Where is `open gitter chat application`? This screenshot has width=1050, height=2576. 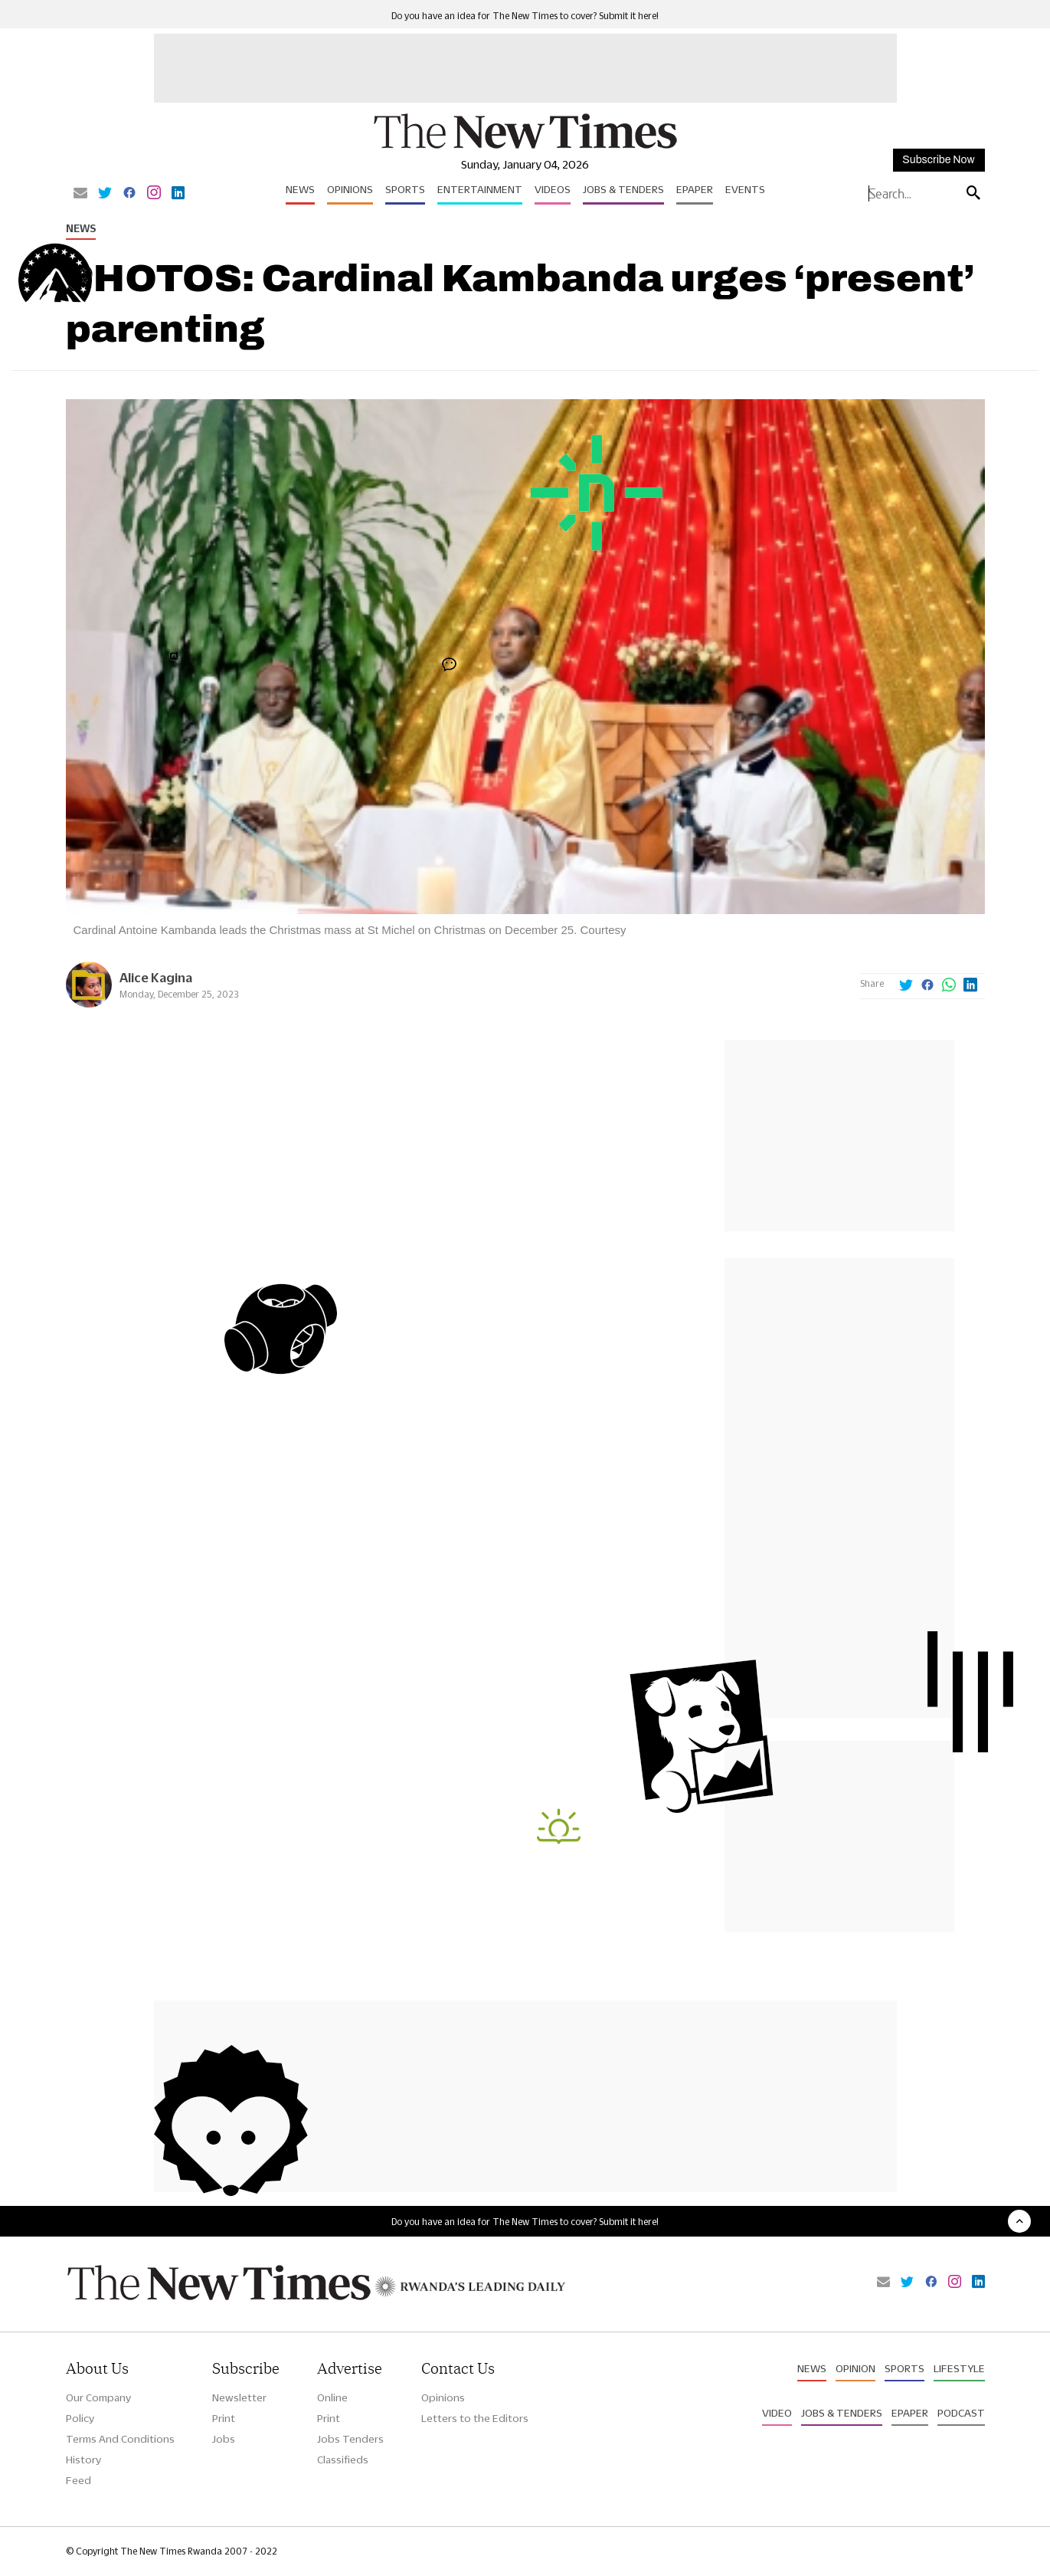 open gitter chat application is located at coordinates (970, 1692).